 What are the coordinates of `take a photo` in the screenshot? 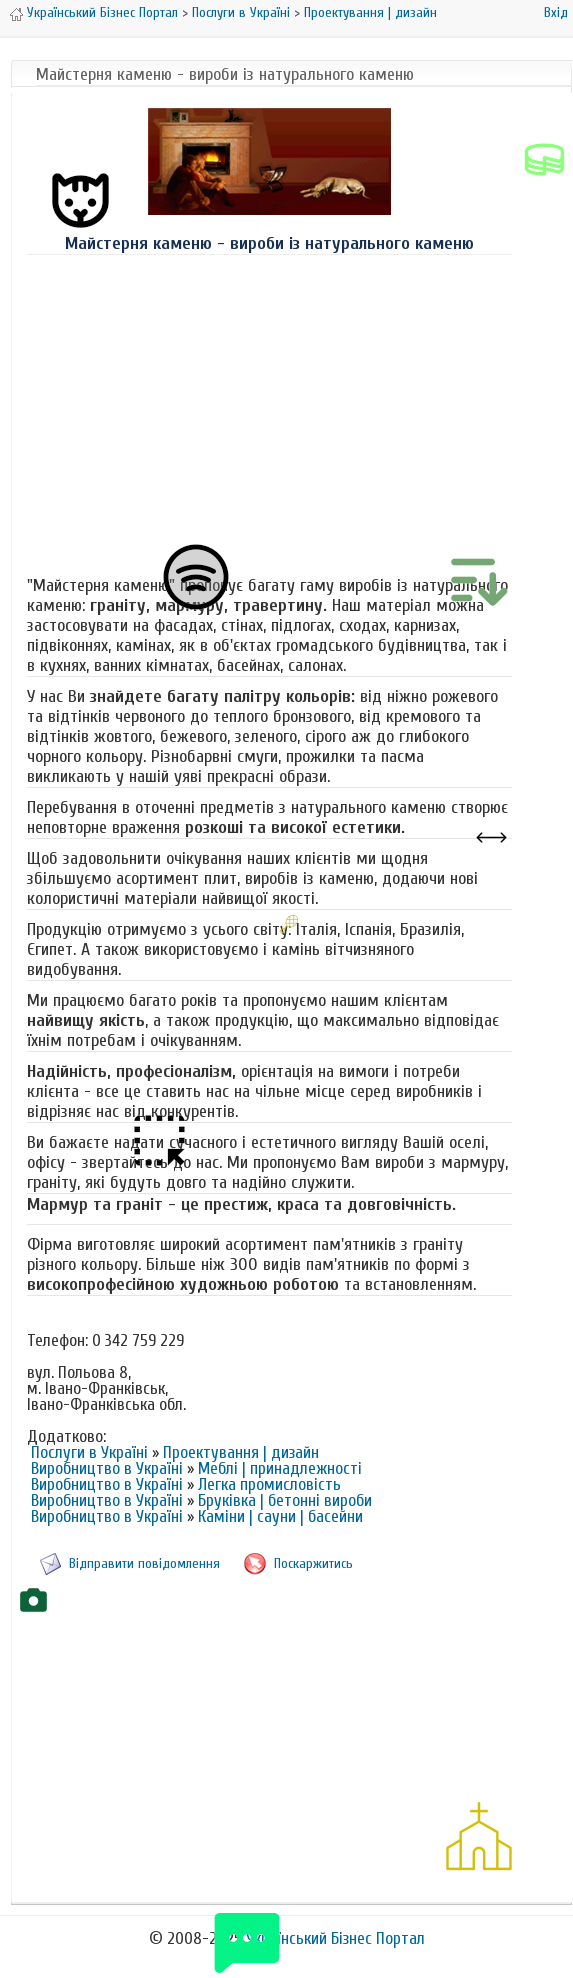 It's located at (33, 1600).